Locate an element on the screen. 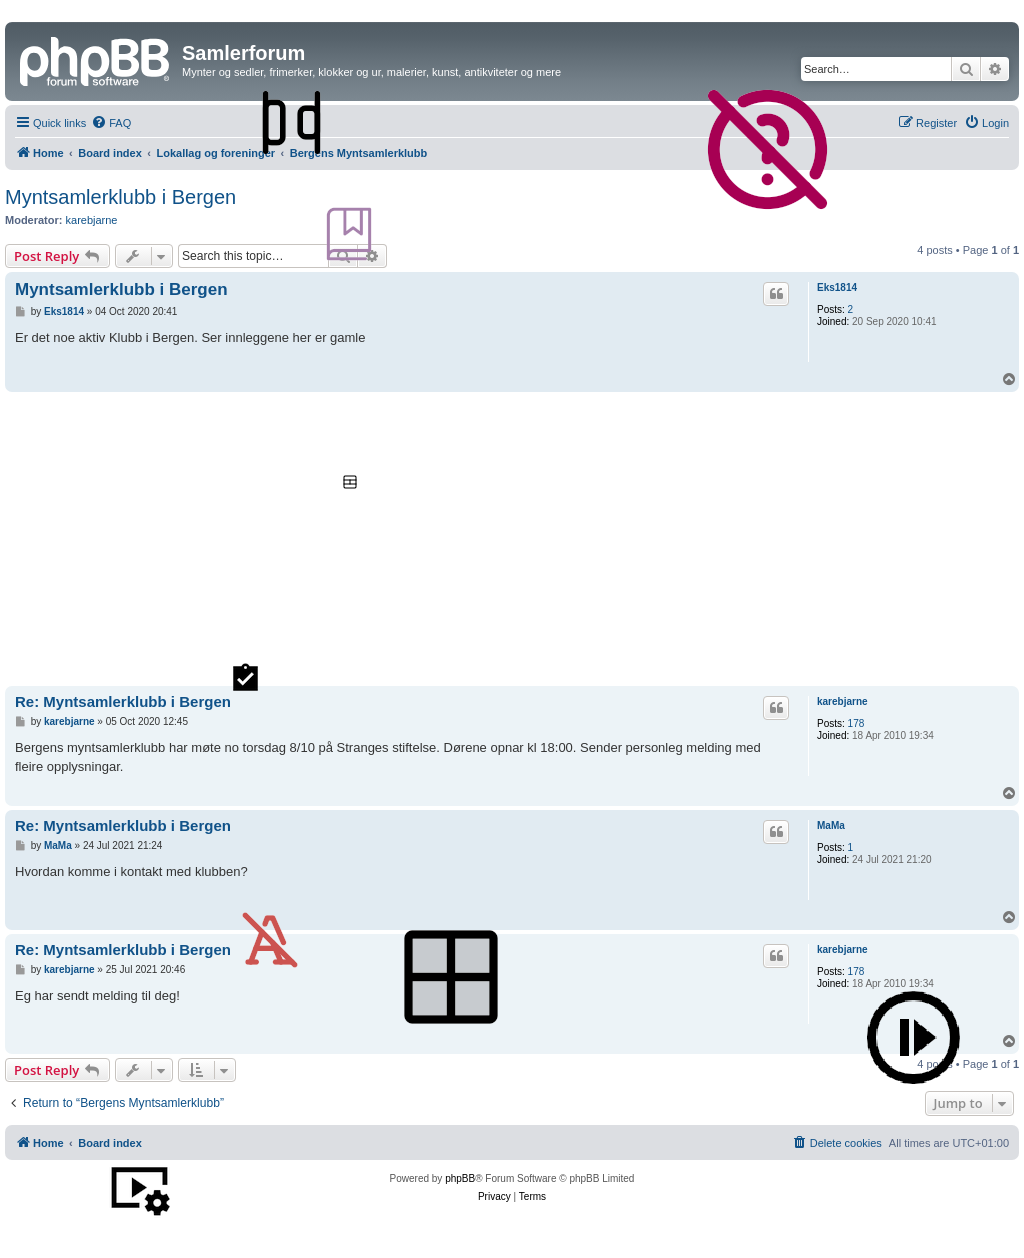 This screenshot has width=1024, height=1258. disable text formatting options is located at coordinates (270, 940).